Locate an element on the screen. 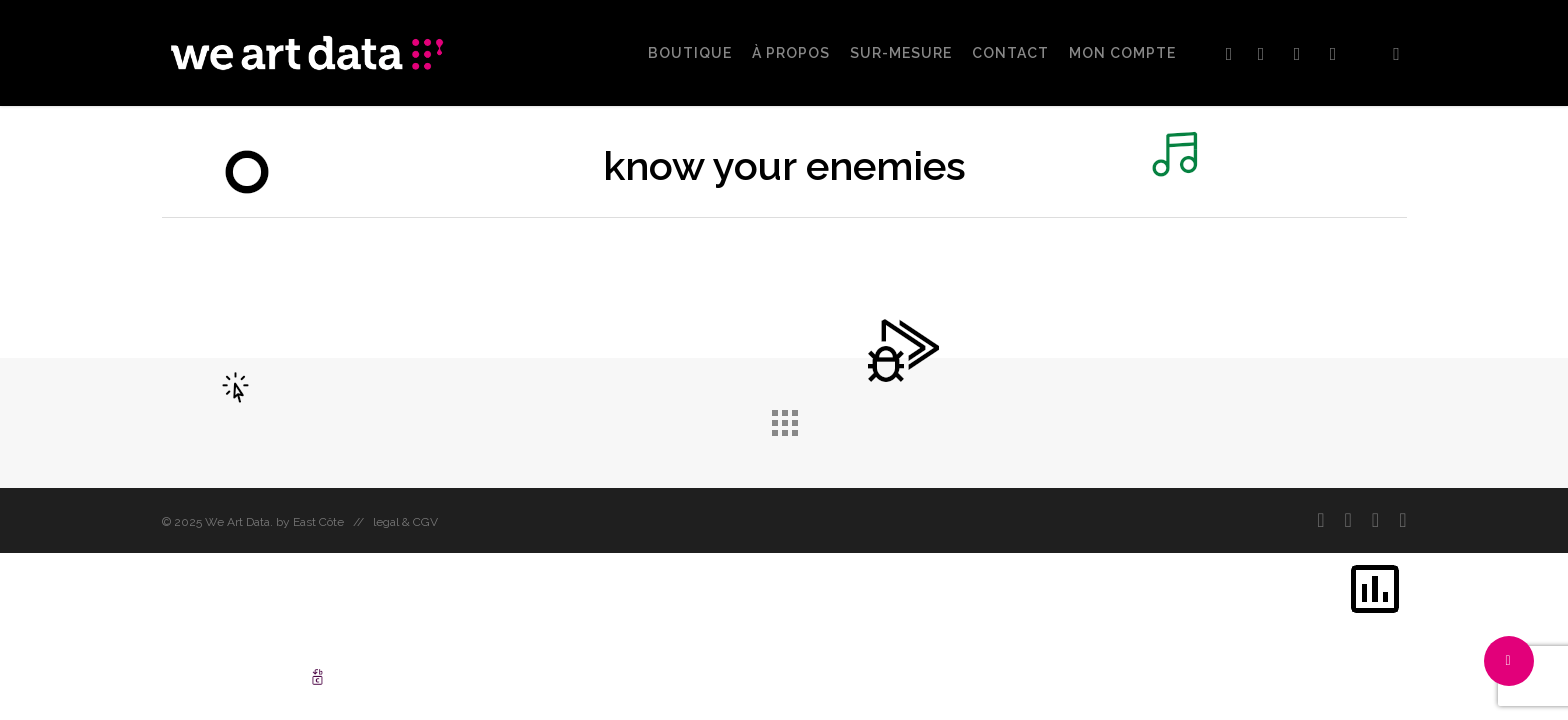 The width and height of the screenshot is (1568, 720). indicates an unselected or empty state in a radio button is located at coordinates (247, 172).